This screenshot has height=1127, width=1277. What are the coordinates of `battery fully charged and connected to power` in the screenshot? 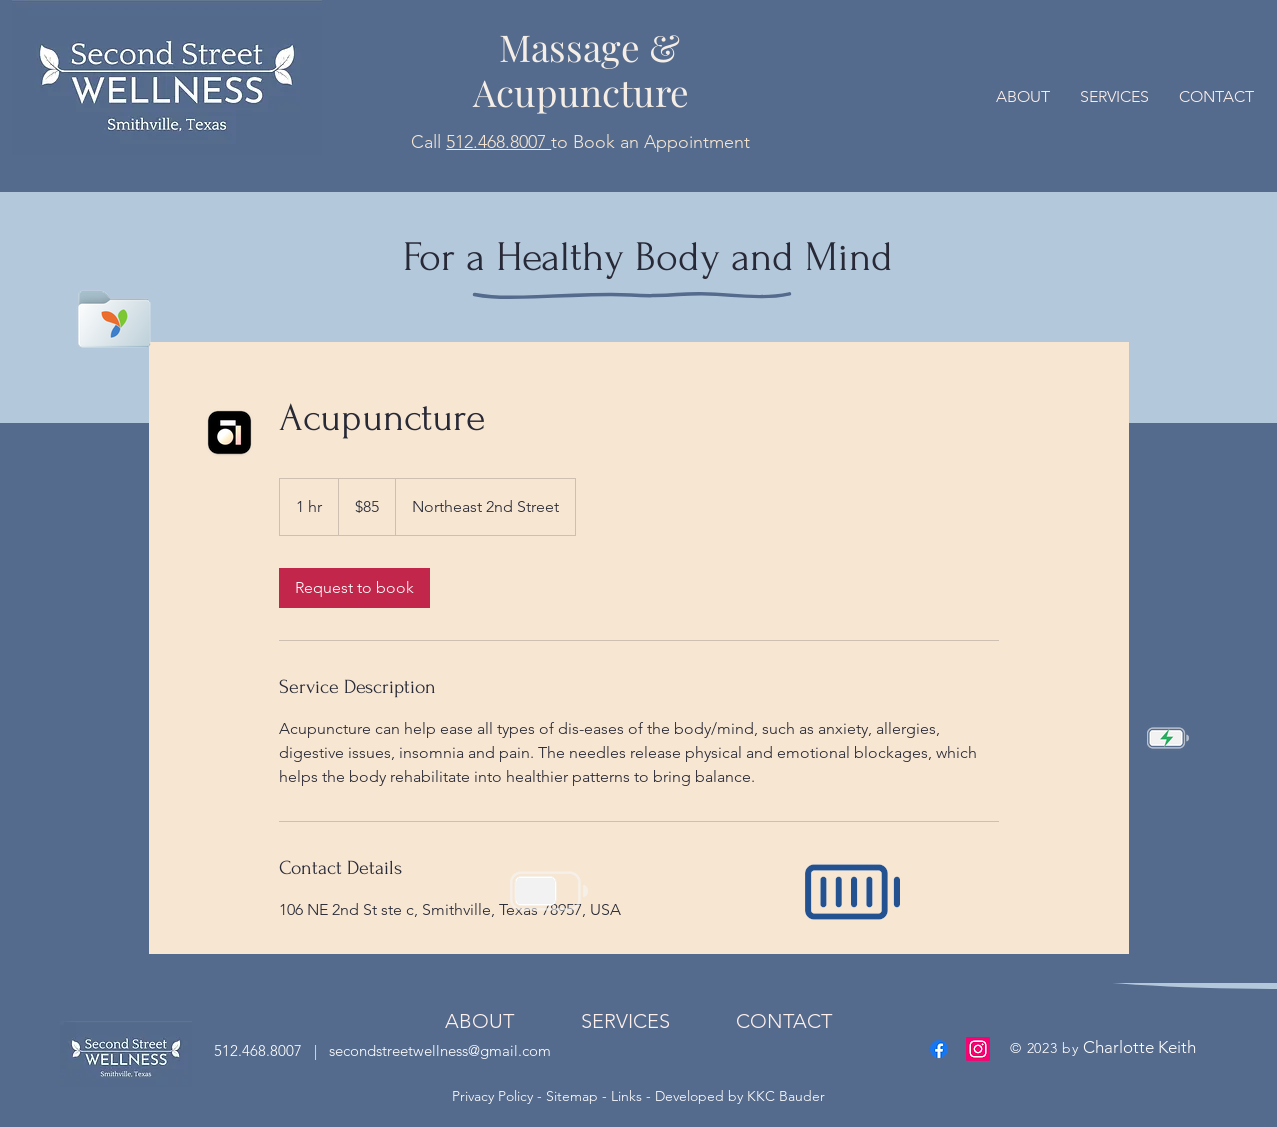 It's located at (1168, 738).